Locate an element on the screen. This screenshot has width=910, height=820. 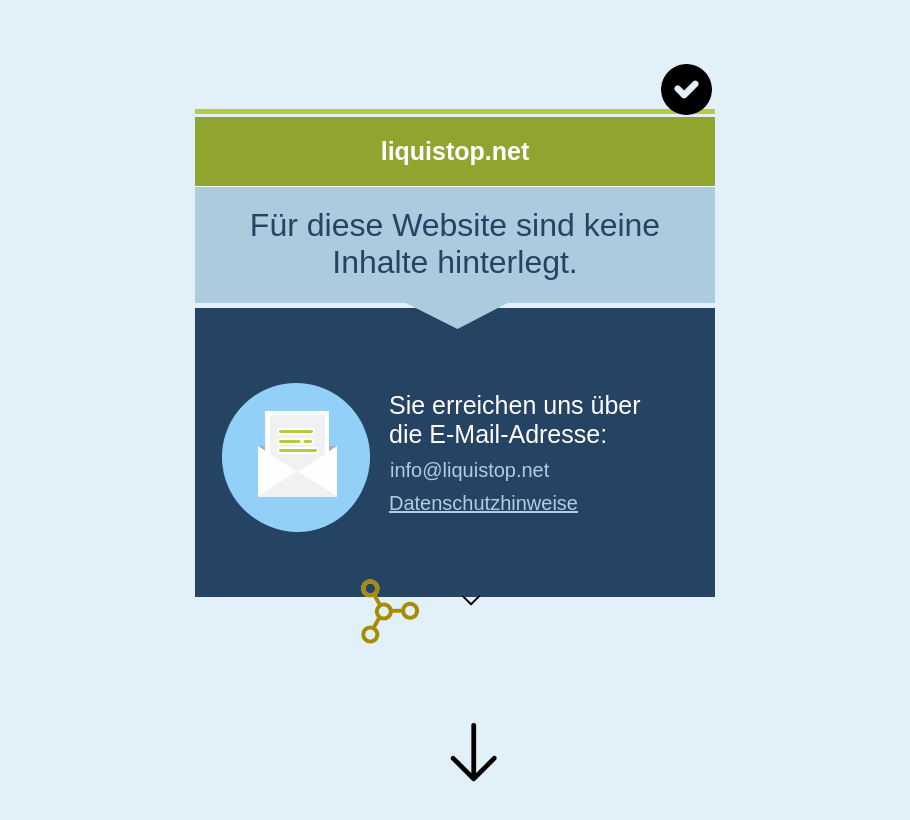
access AI model settings is located at coordinates (389, 611).